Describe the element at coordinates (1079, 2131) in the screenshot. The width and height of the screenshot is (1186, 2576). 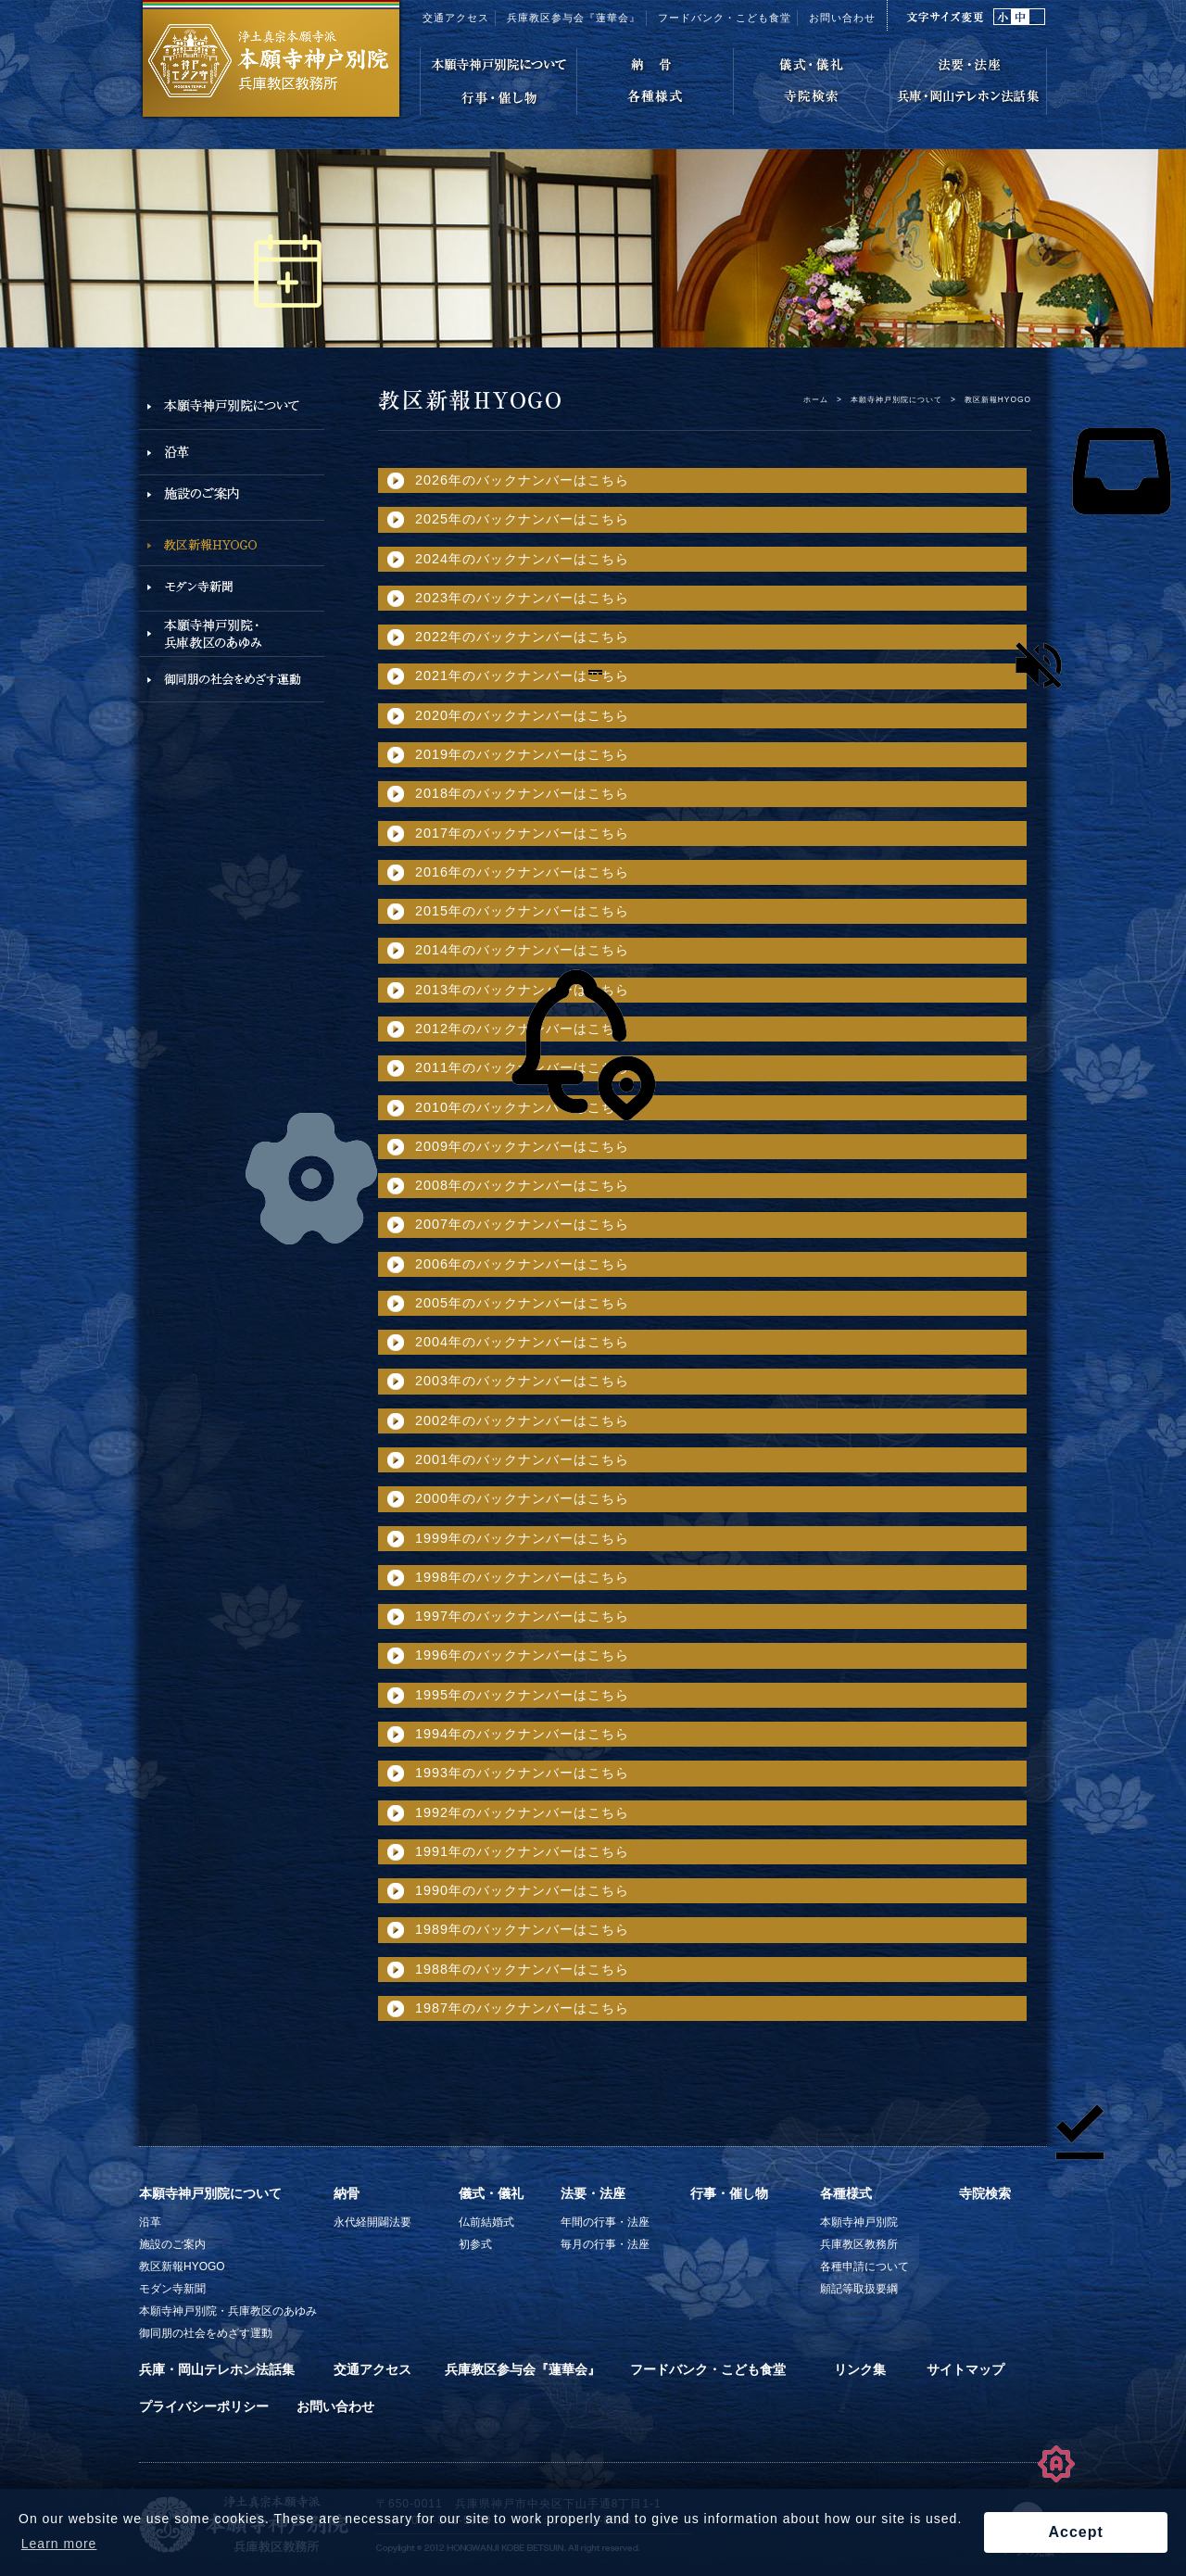
I see `download complete` at that location.